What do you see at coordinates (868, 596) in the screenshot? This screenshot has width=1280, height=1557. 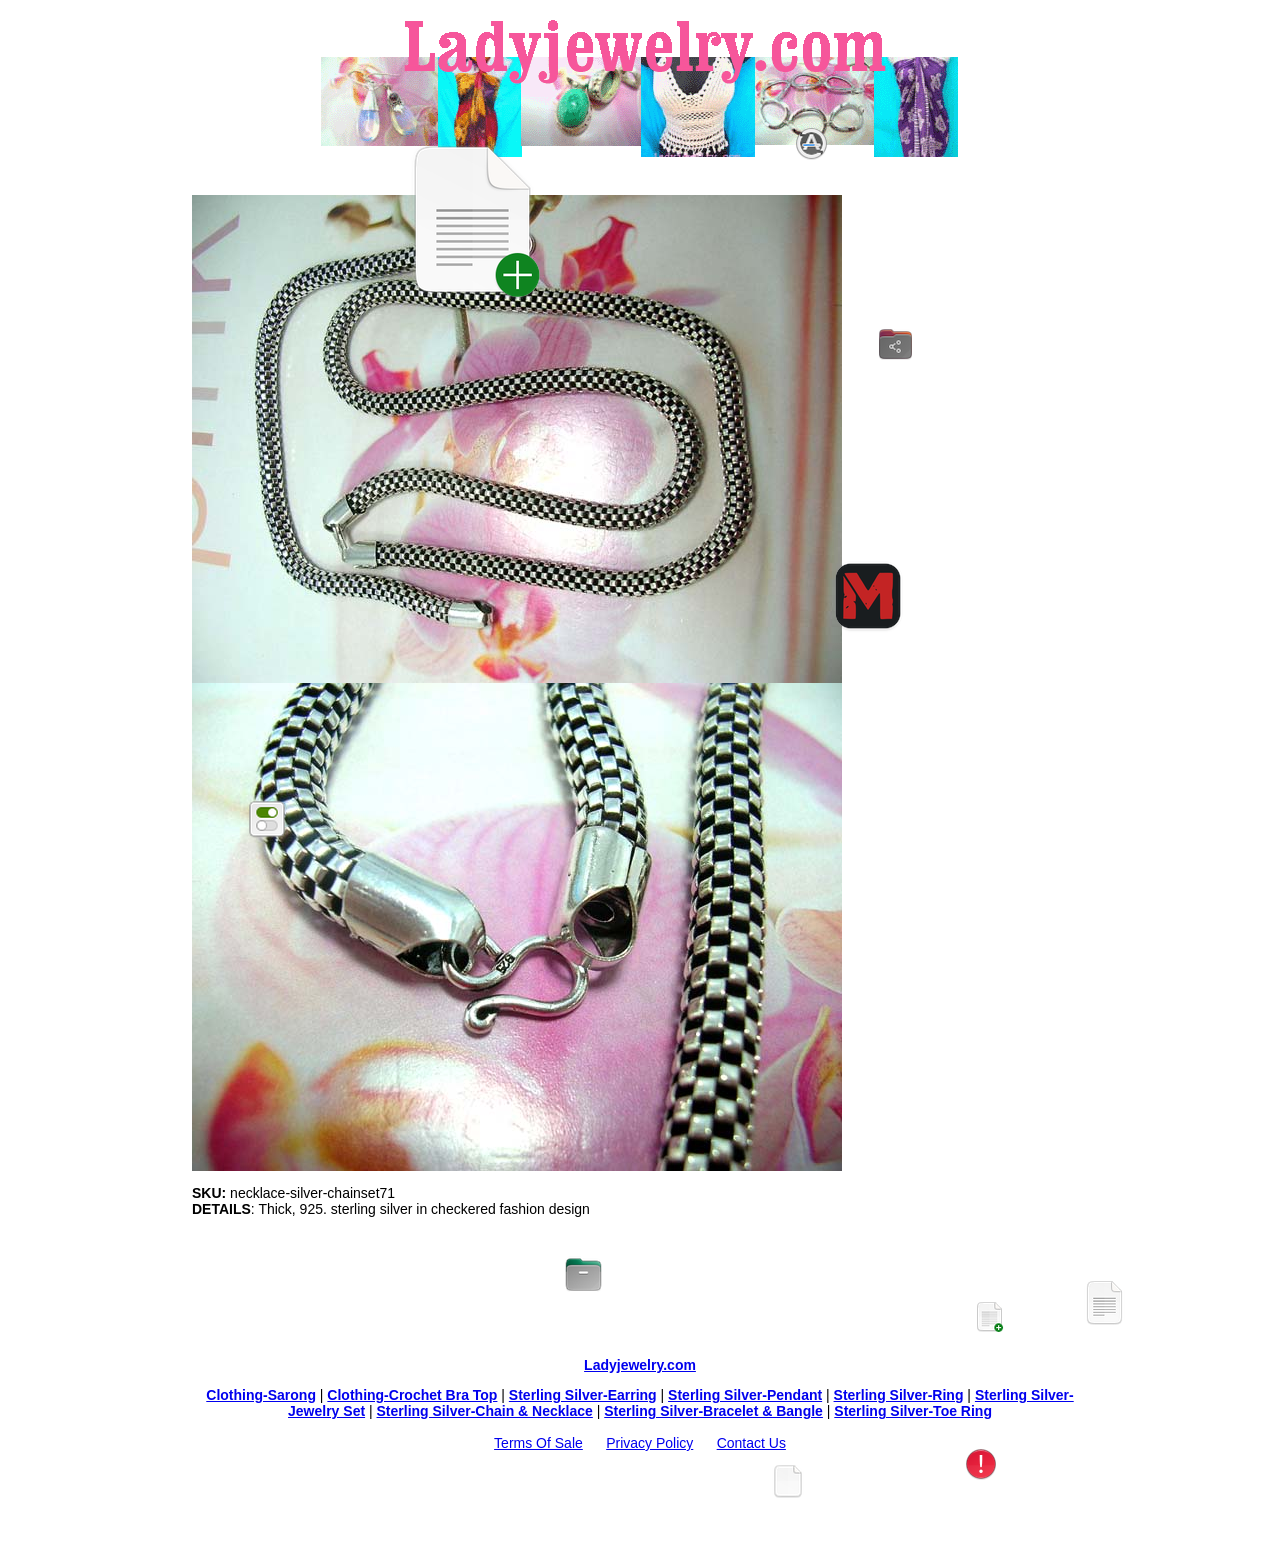 I see `launch Metro 2033 game` at bounding box center [868, 596].